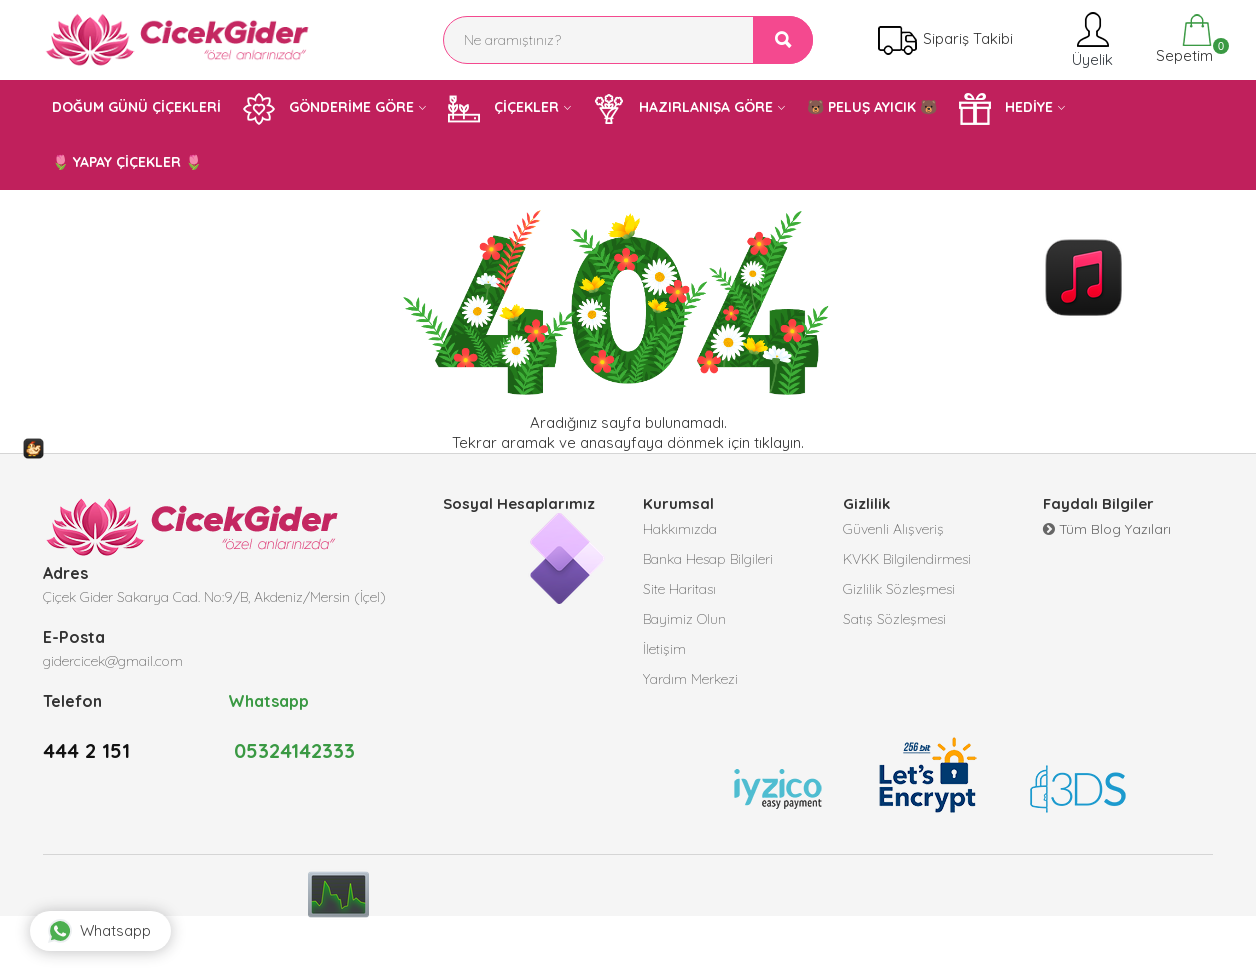 This screenshot has width=1256, height=976. What do you see at coordinates (338, 894) in the screenshot?
I see `open task manager to view system performance` at bounding box center [338, 894].